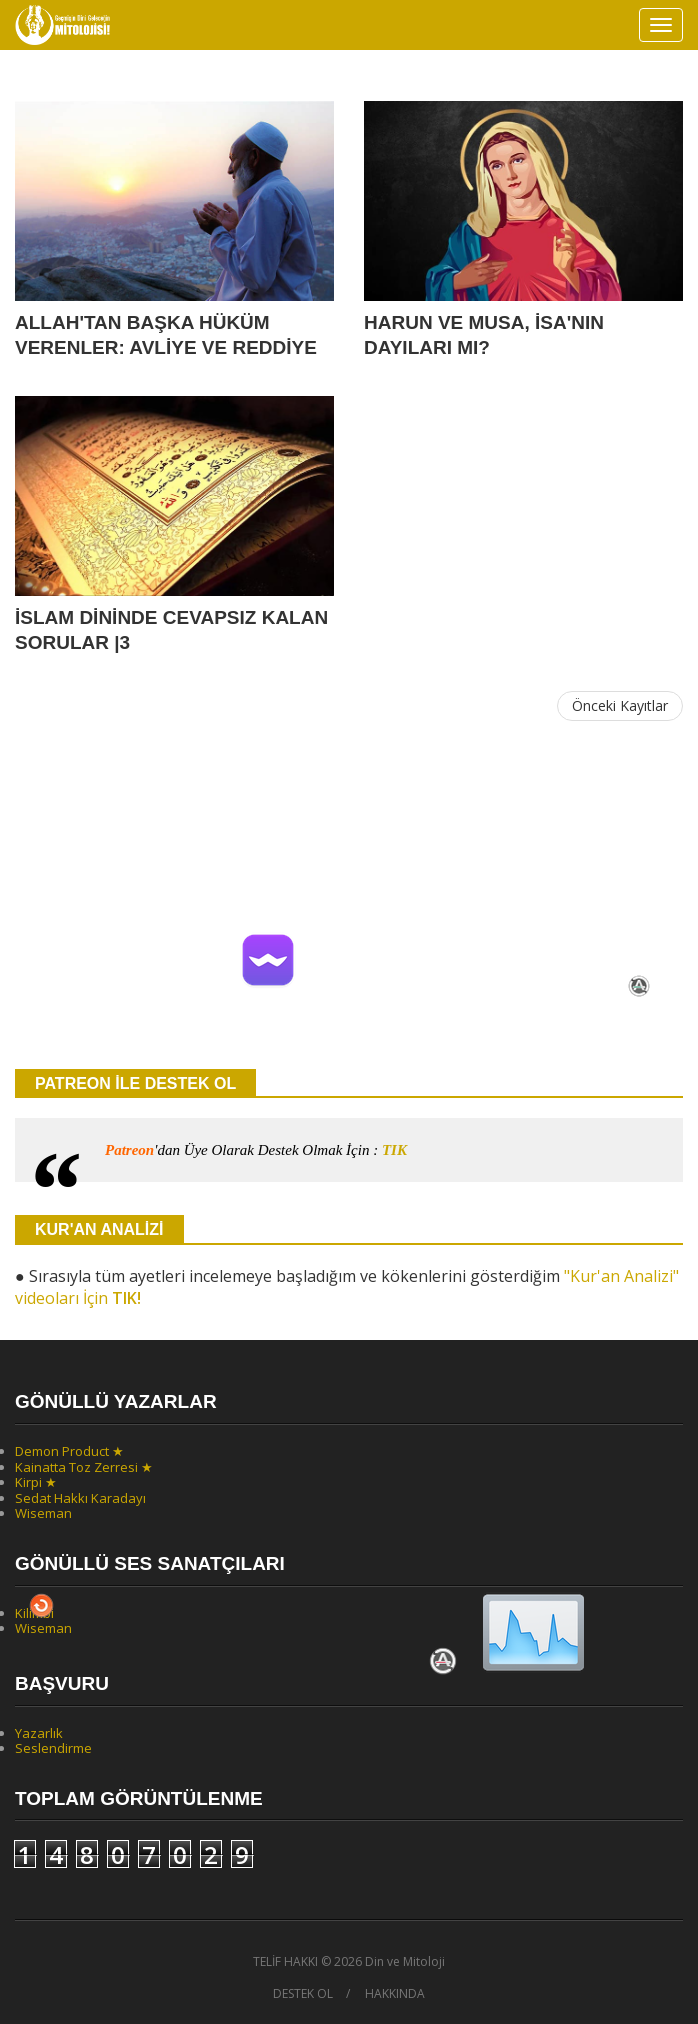 Image resolution: width=698 pixels, height=2024 pixels. I want to click on open the software update manager, so click(443, 1661).